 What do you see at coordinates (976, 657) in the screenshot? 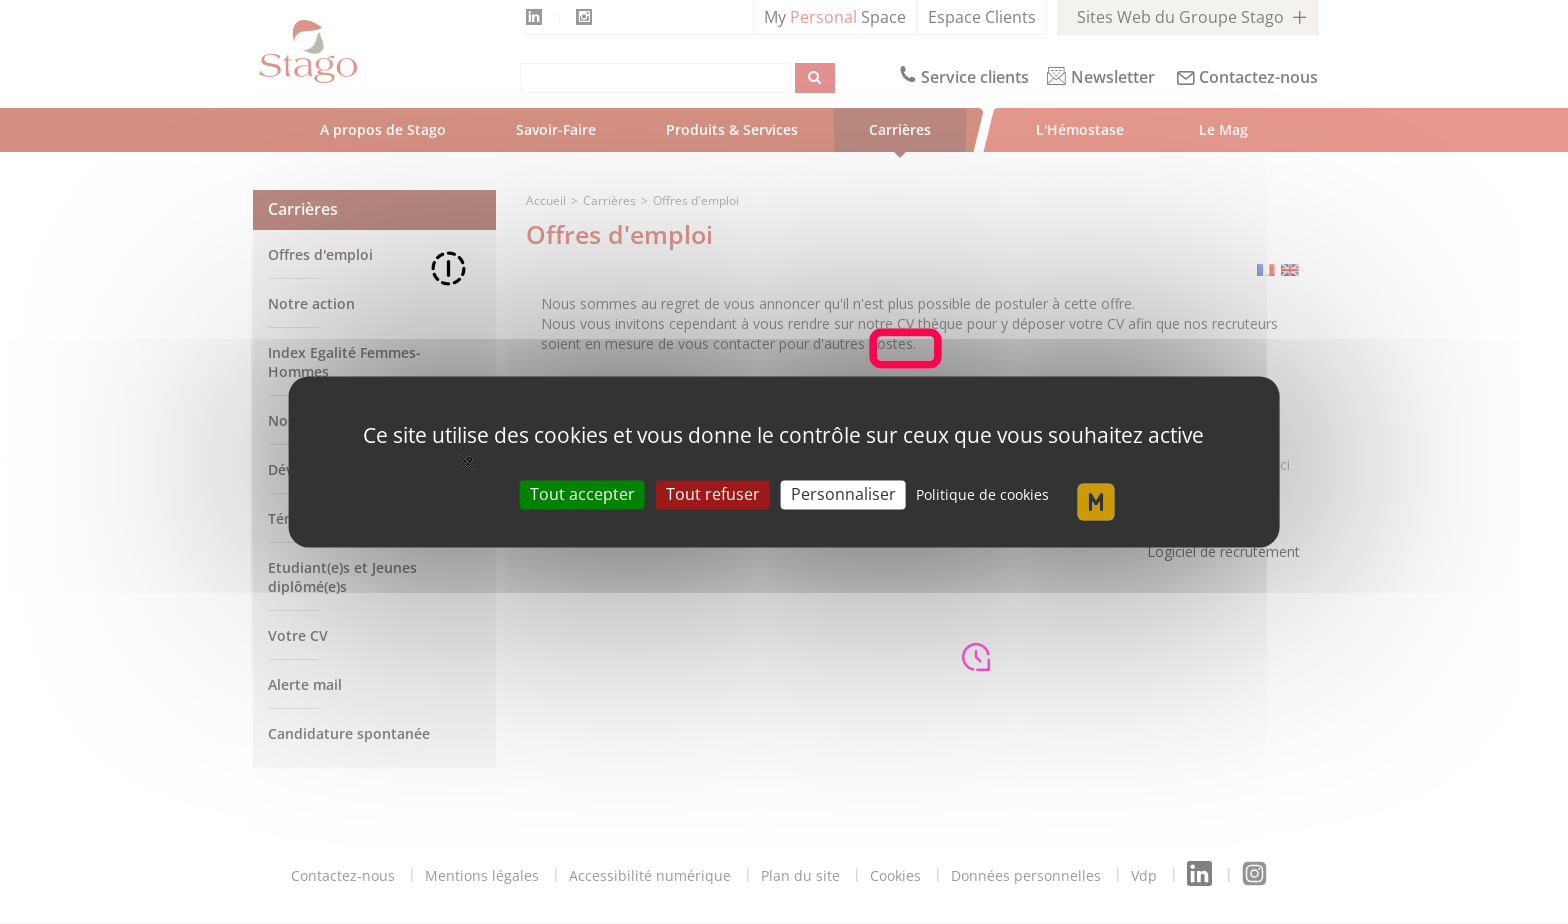
I see `track days until an event or deadline` at bounding box center [976, 657].